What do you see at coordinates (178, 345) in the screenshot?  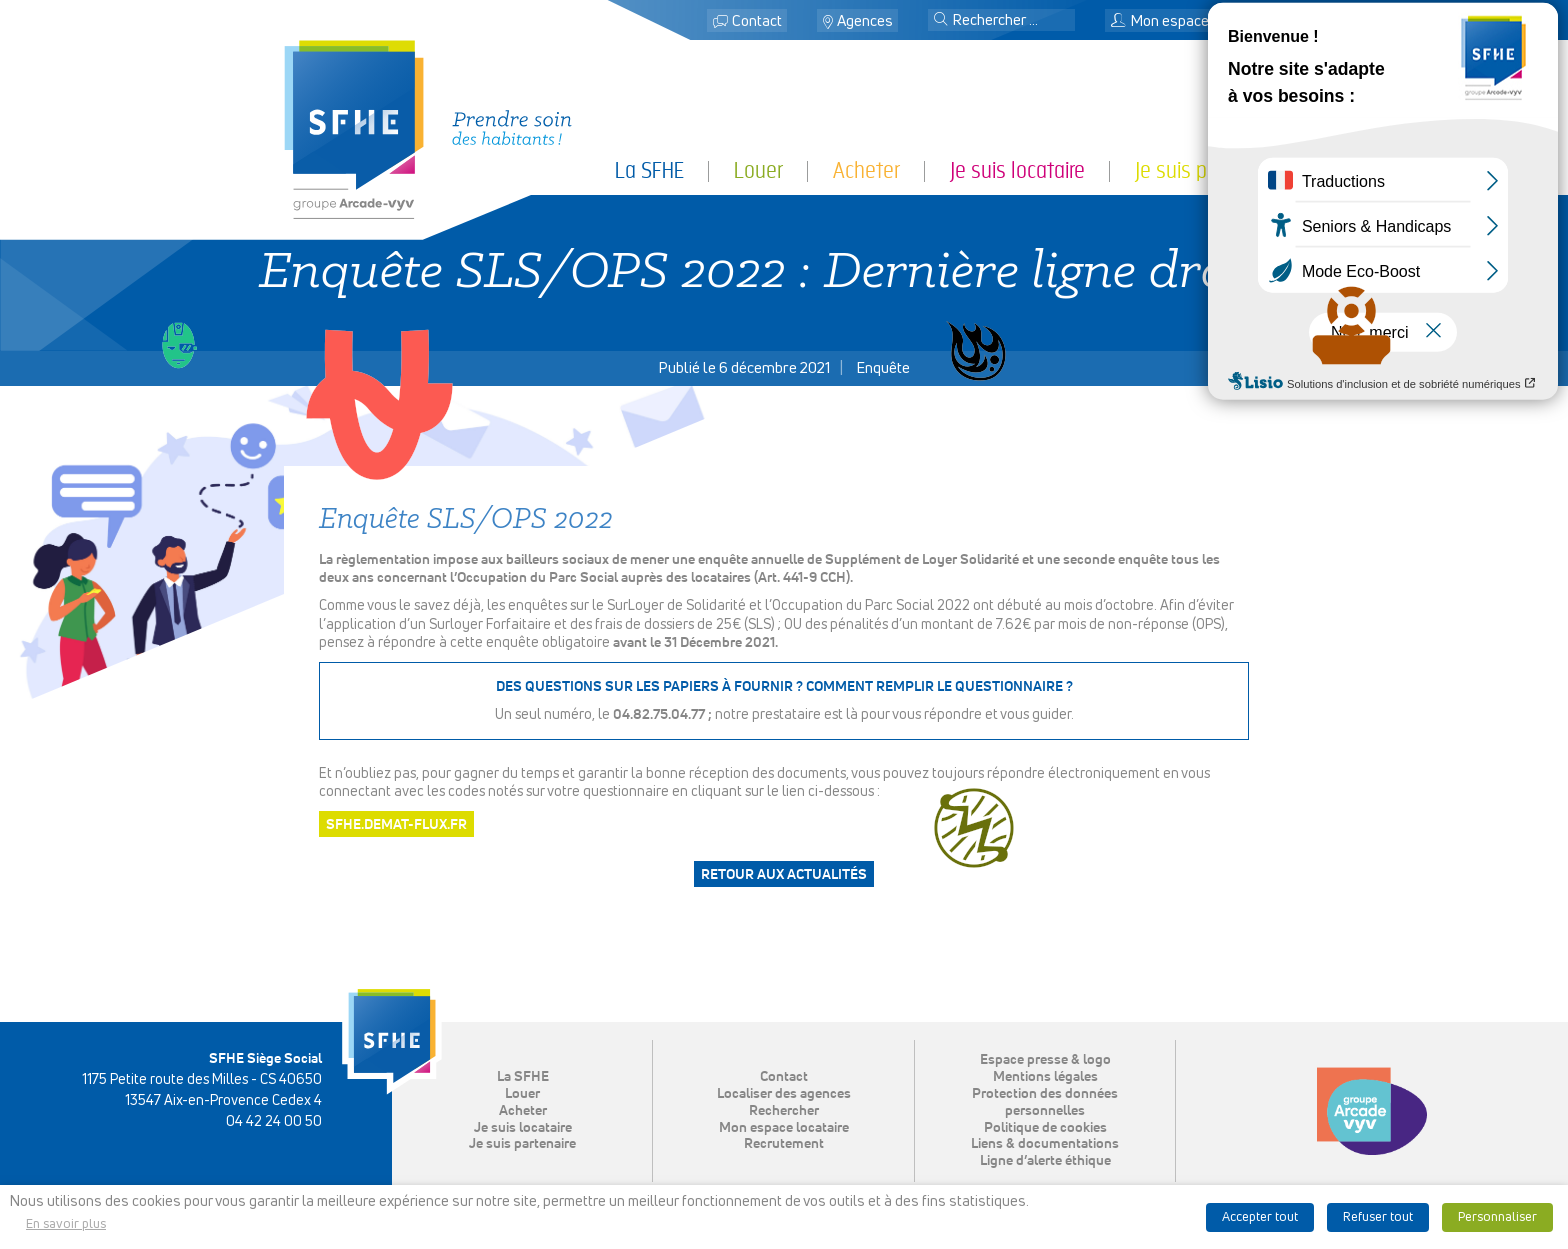 I see `access cyborg or android character options` at bounding box center [178, 345].